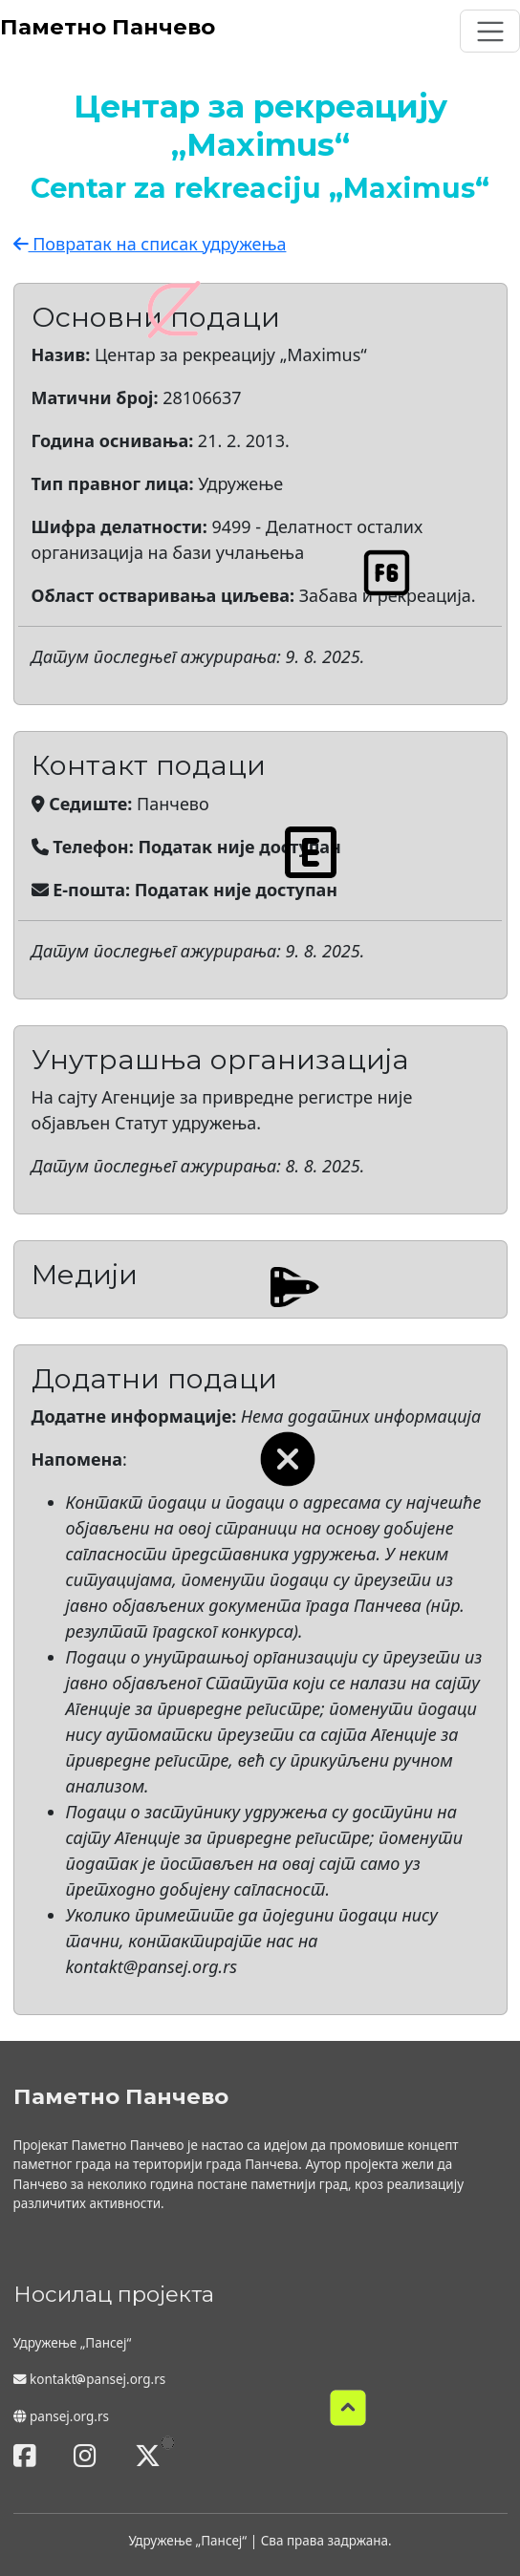  What do you see at coordinates (288, 1459) in the screenshot?
I see `close or dismiss a dialog` at bounding box center [288, 1459].